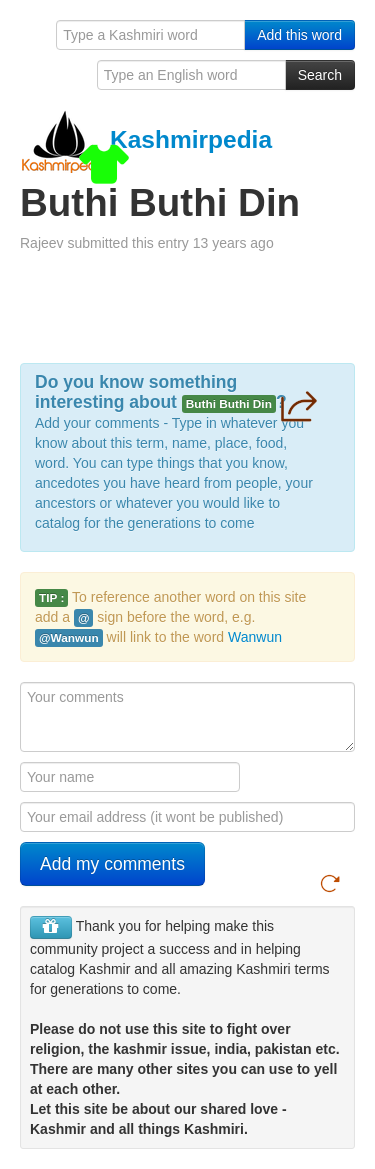  I want to click on browse clothing or apparel items, so click(104, 163).